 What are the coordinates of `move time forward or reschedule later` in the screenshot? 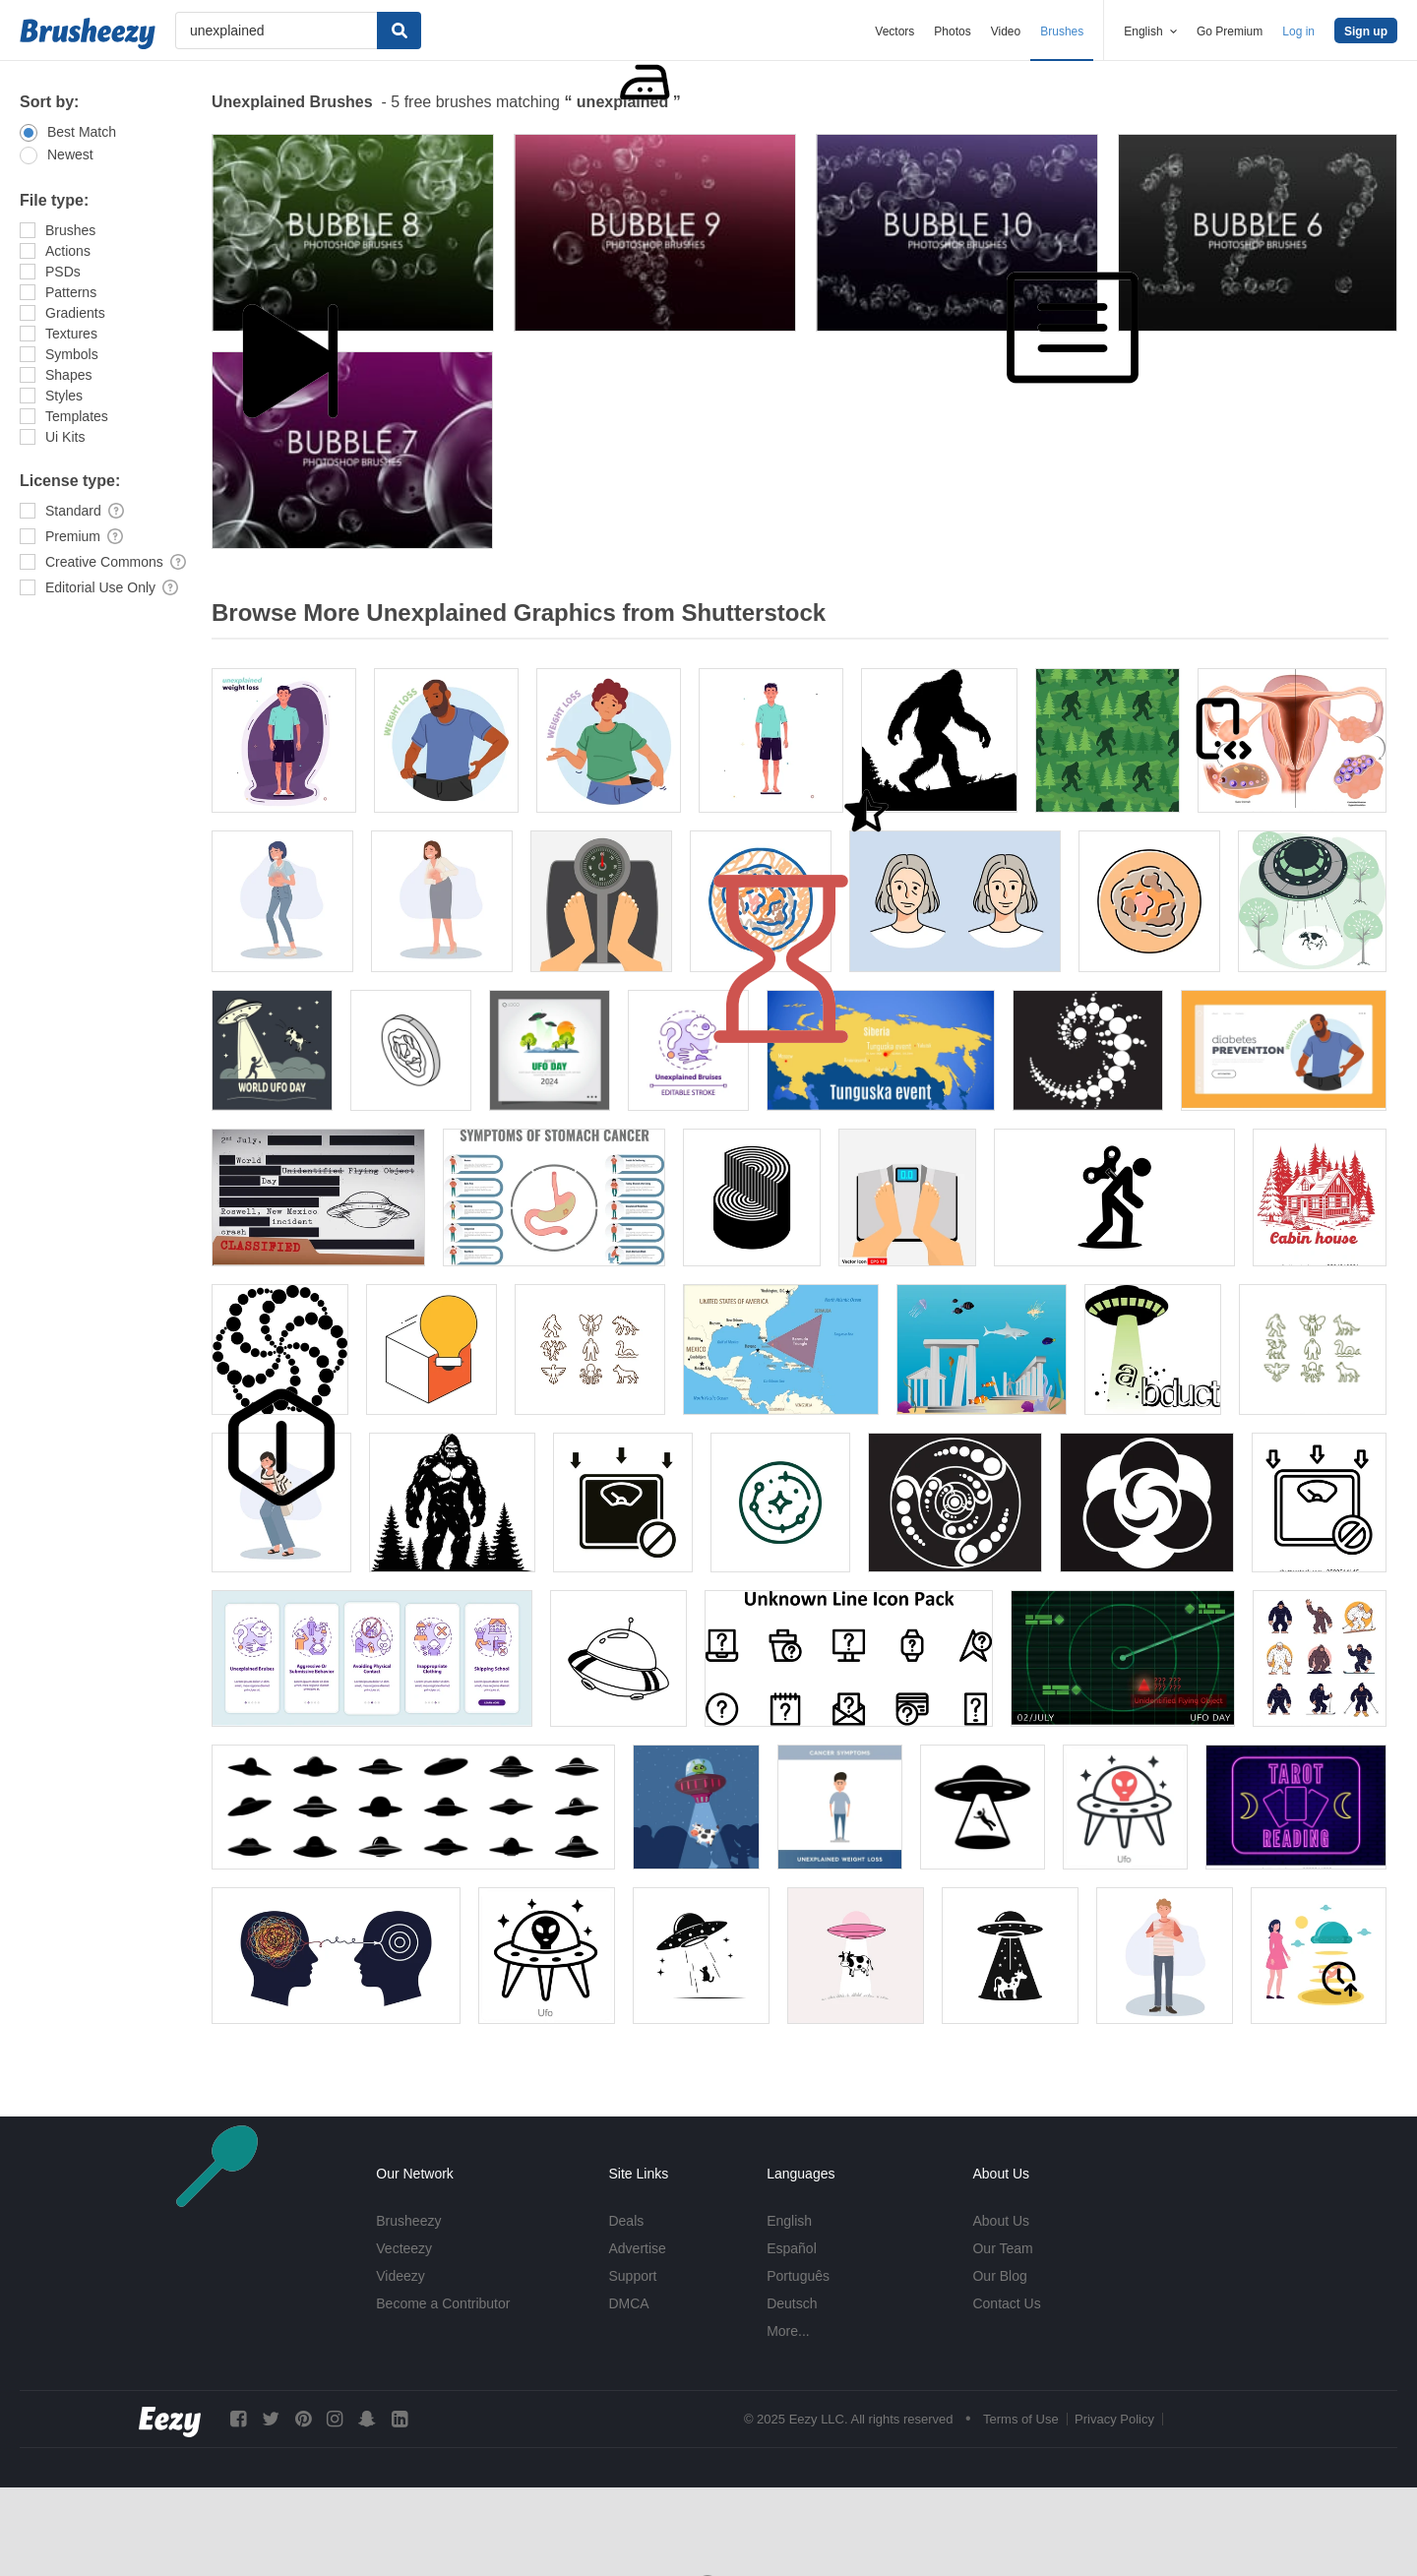 It's located at (1338, 1978).